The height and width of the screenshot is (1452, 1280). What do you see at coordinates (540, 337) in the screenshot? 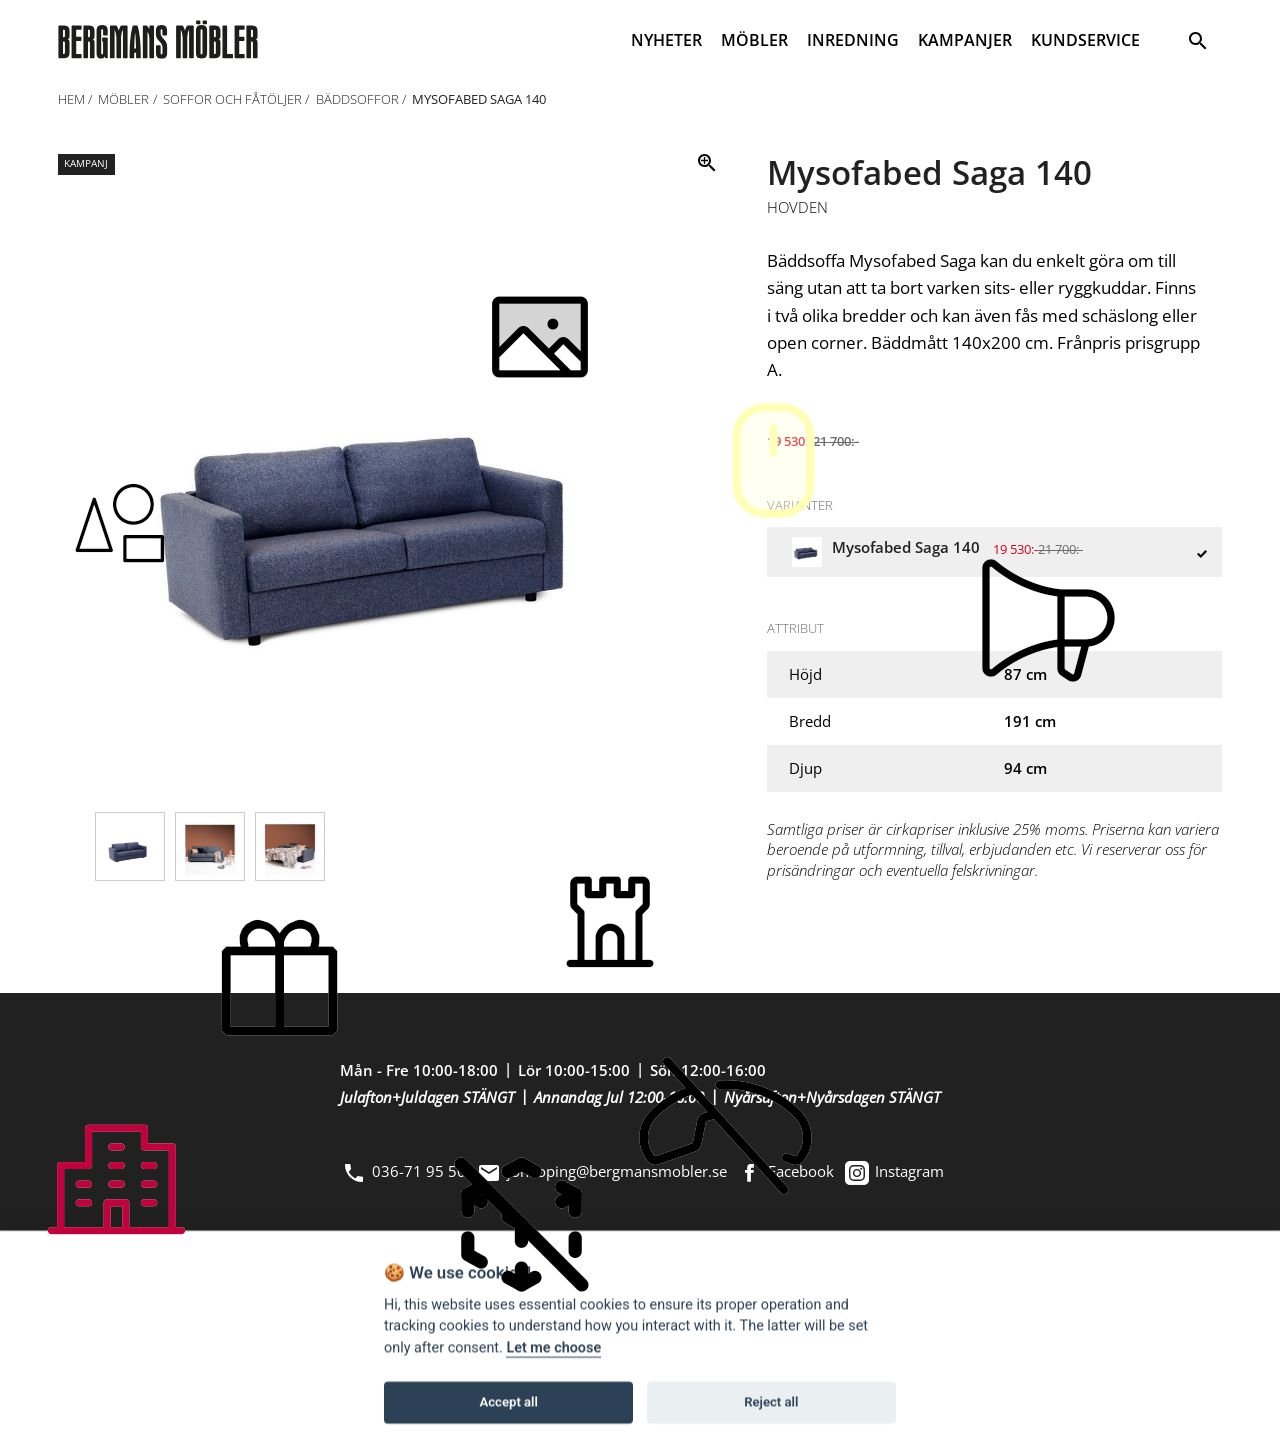
I see `view or open an image file` at bounding box center [540, 337].